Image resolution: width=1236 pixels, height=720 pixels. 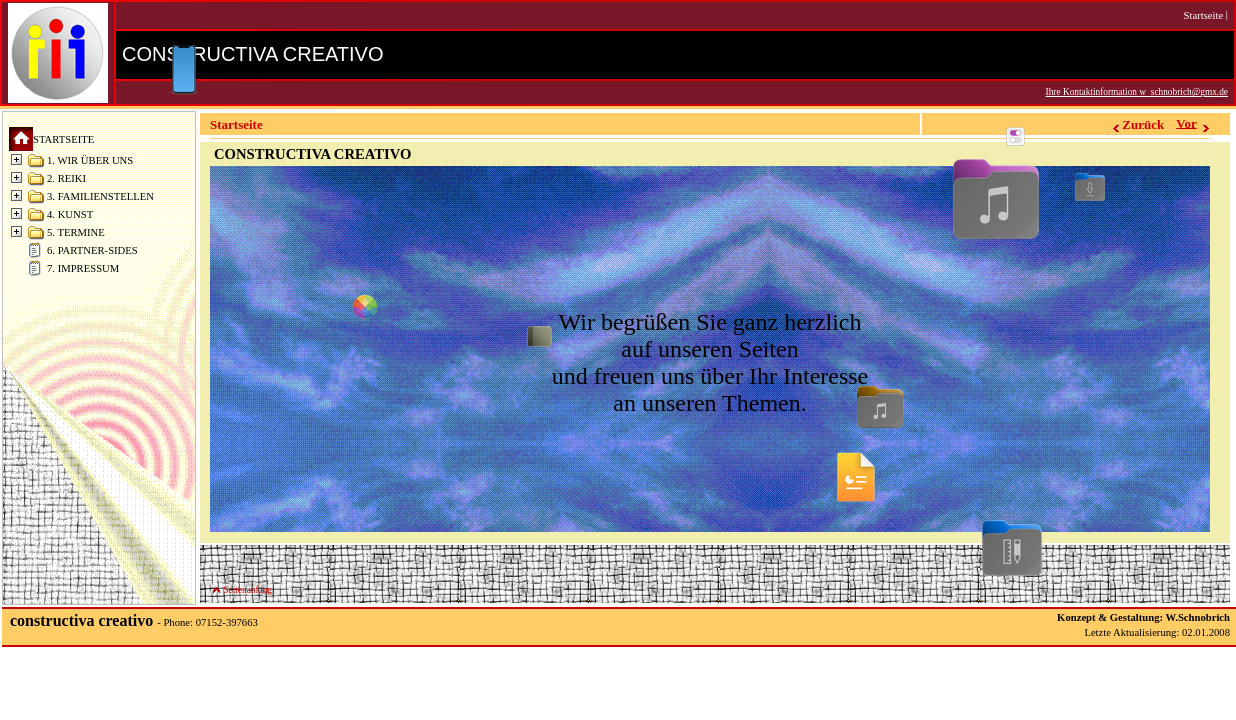 I want to click on open templates folder, so click(x=1012, y=548).